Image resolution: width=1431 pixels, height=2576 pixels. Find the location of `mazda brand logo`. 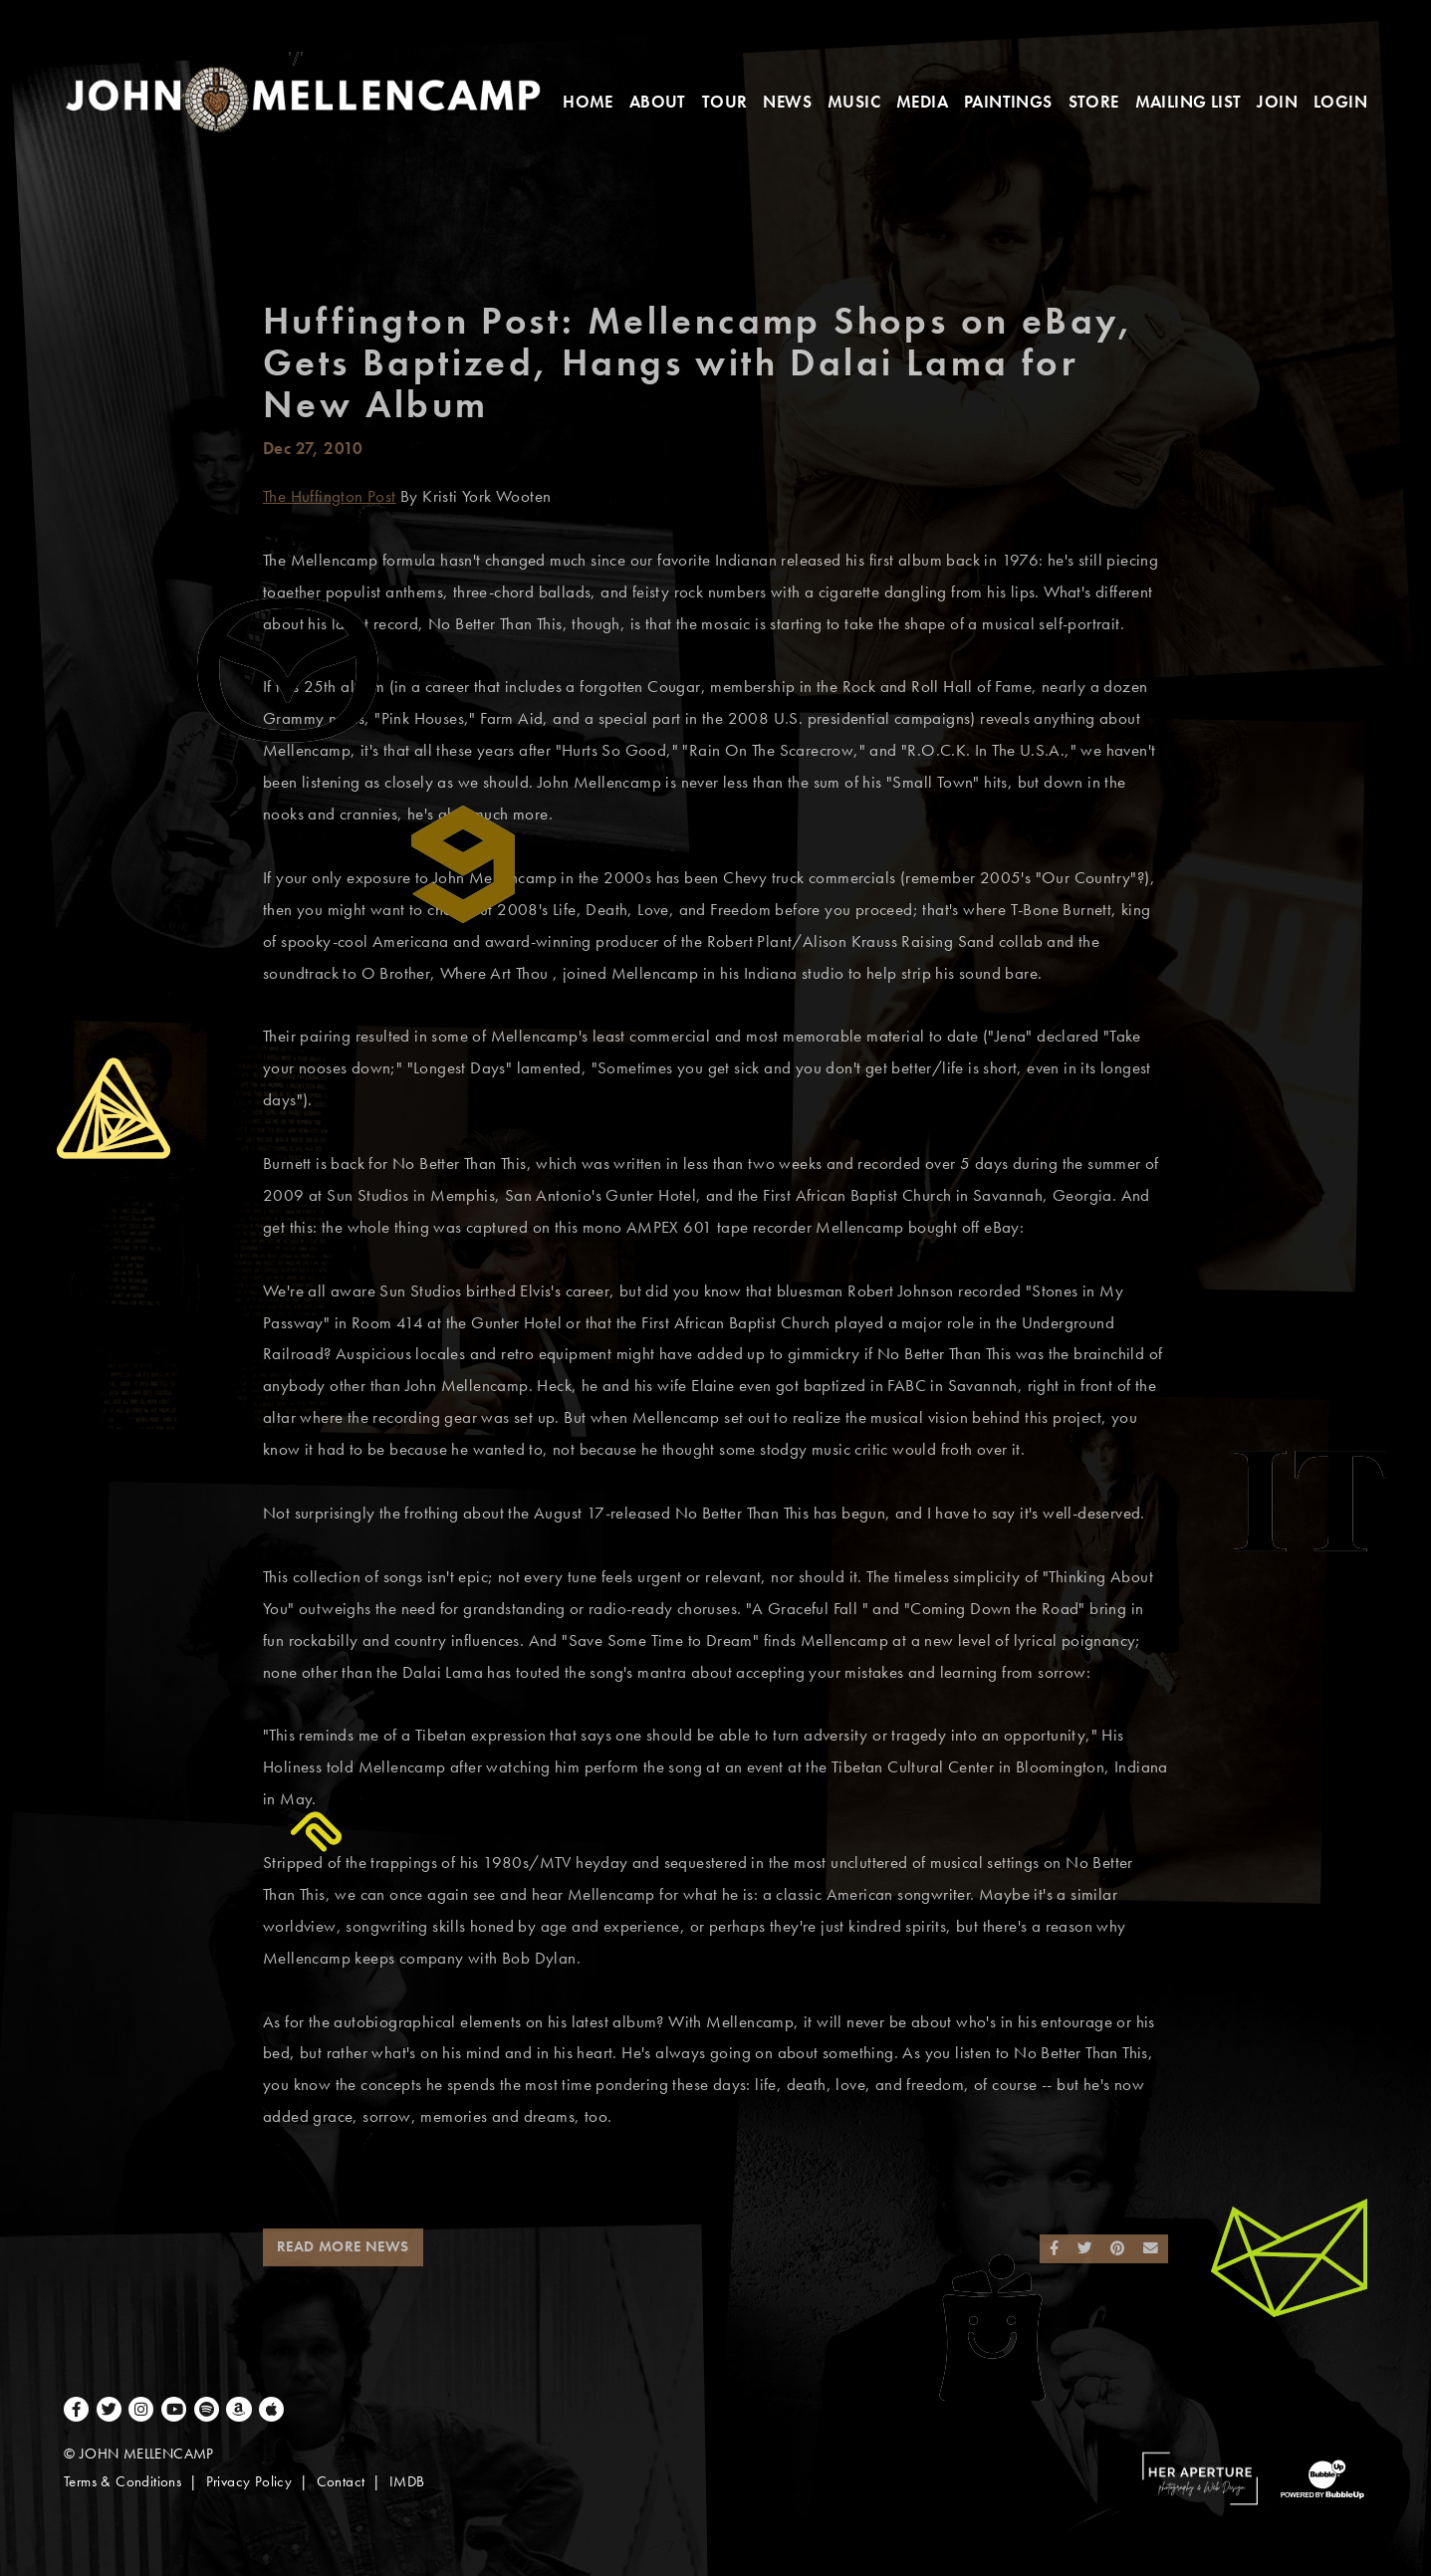

mazda brand logo is located at coordinates (288, 670).